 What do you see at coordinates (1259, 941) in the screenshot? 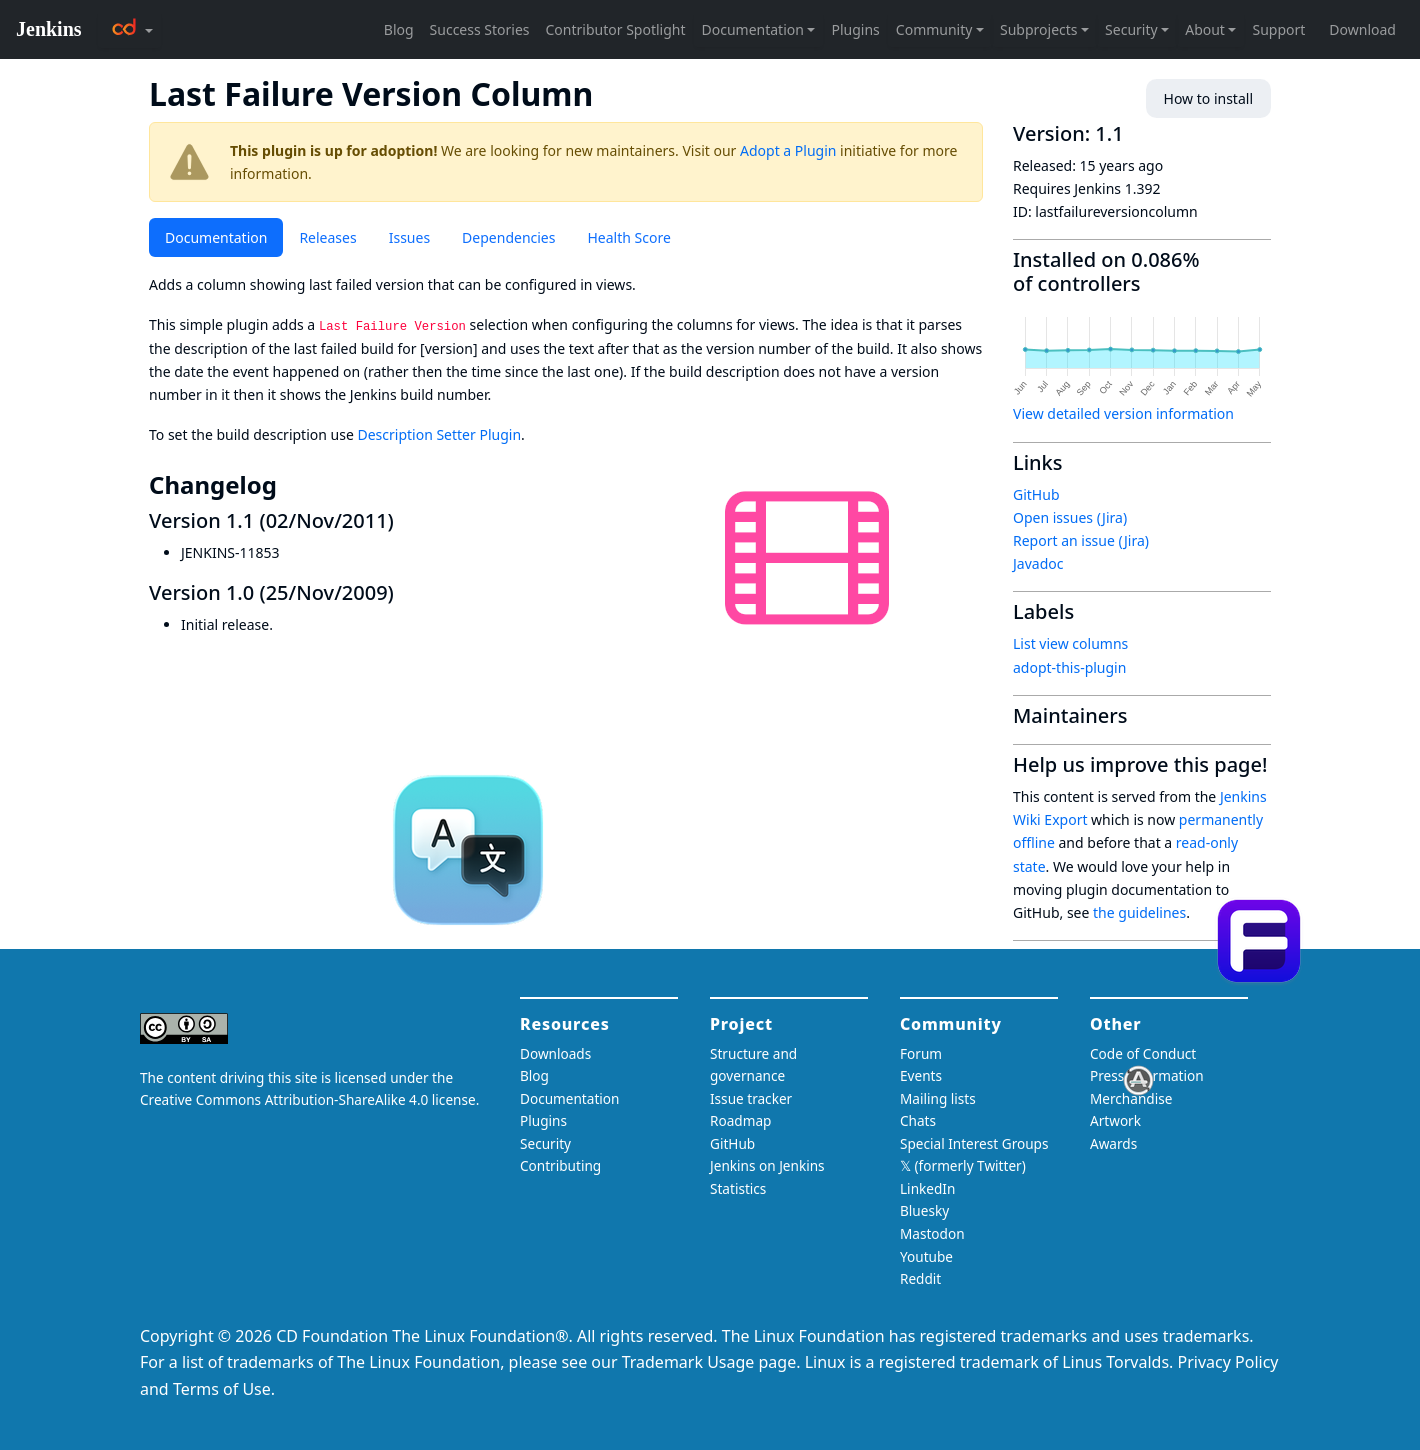
I see `open floorp browser` at bounding box center [1259, 941].